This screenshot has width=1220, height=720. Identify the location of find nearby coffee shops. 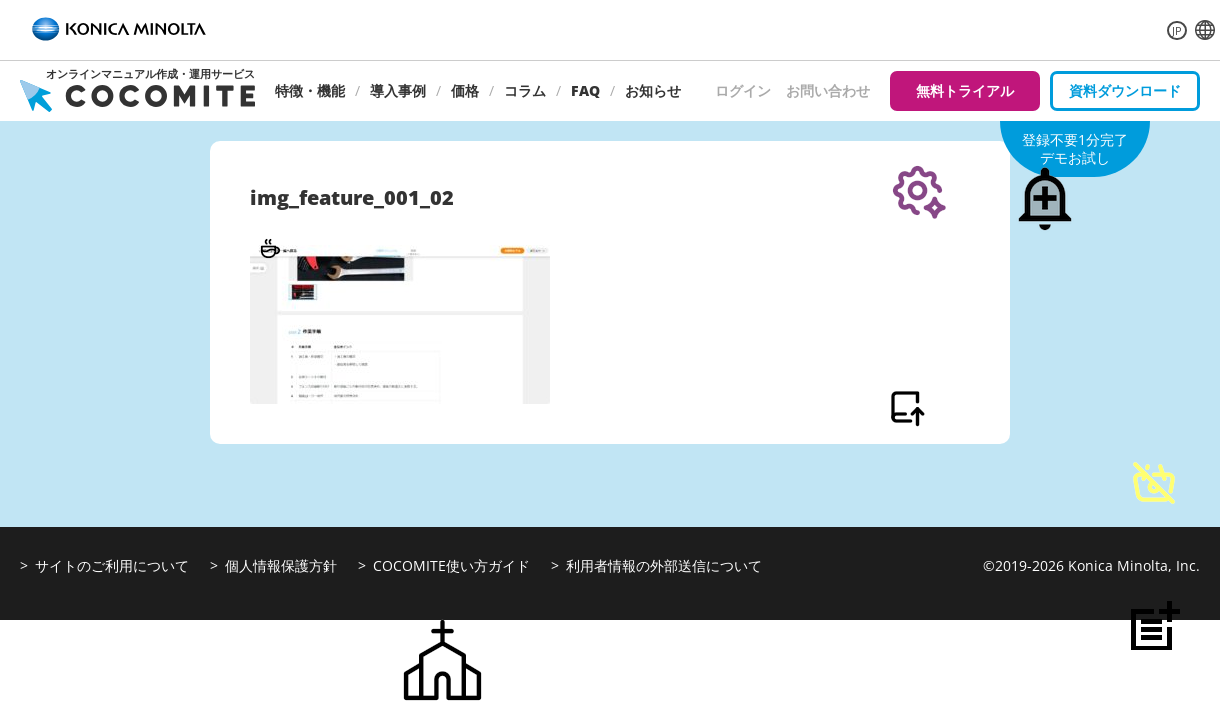
(270, 248).